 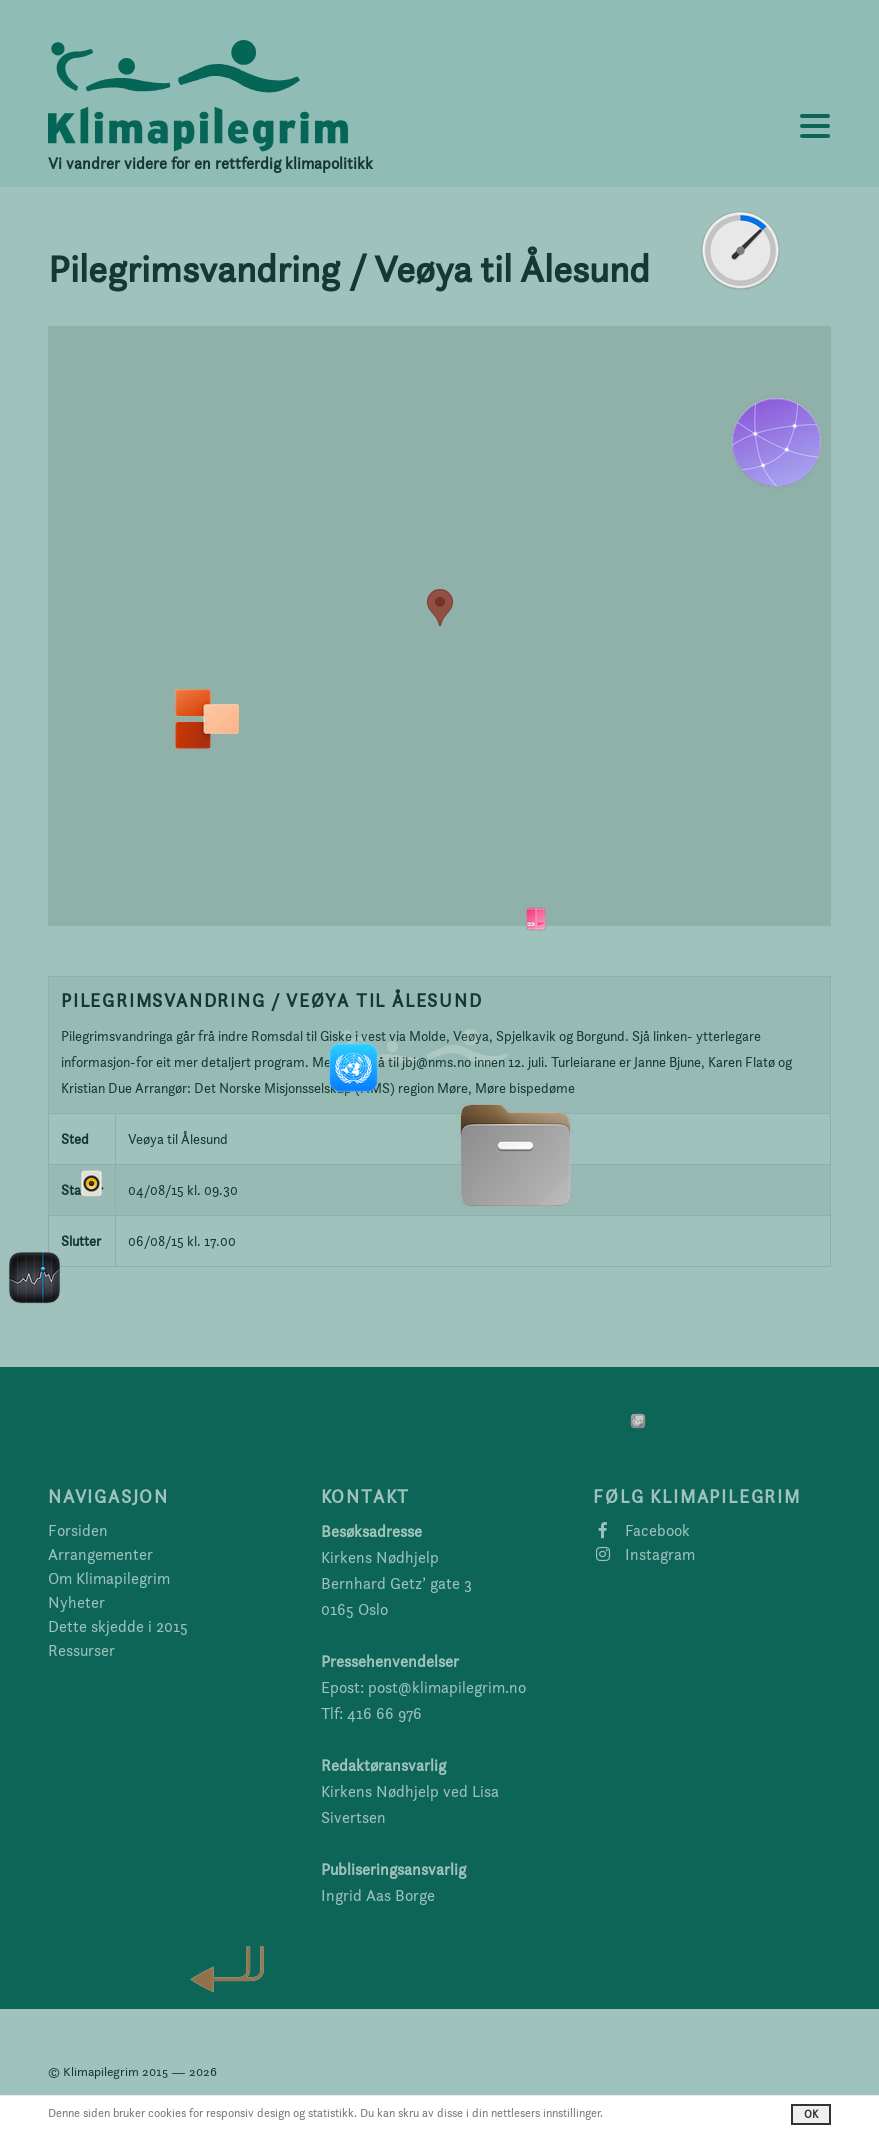 What do you see at coordinates (91, 1183) in the screenshot?
I see `access system sound settings` at bounding box center [91, 1183].